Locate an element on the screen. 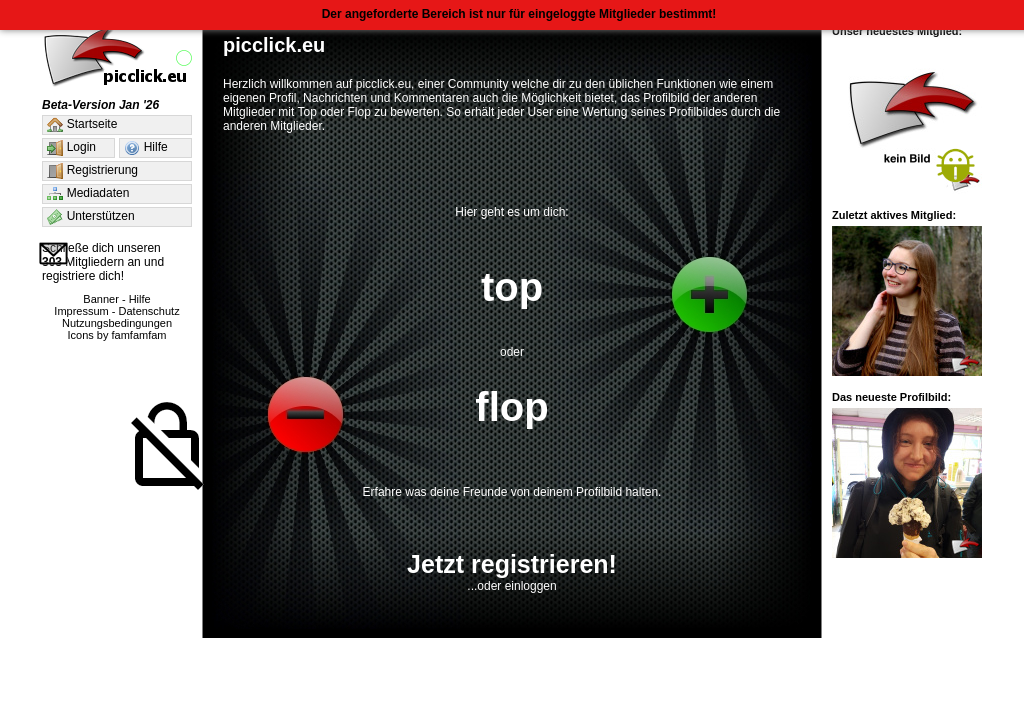  indicates an unencrypted or insecure email connection is located at coordinates (167, 446).